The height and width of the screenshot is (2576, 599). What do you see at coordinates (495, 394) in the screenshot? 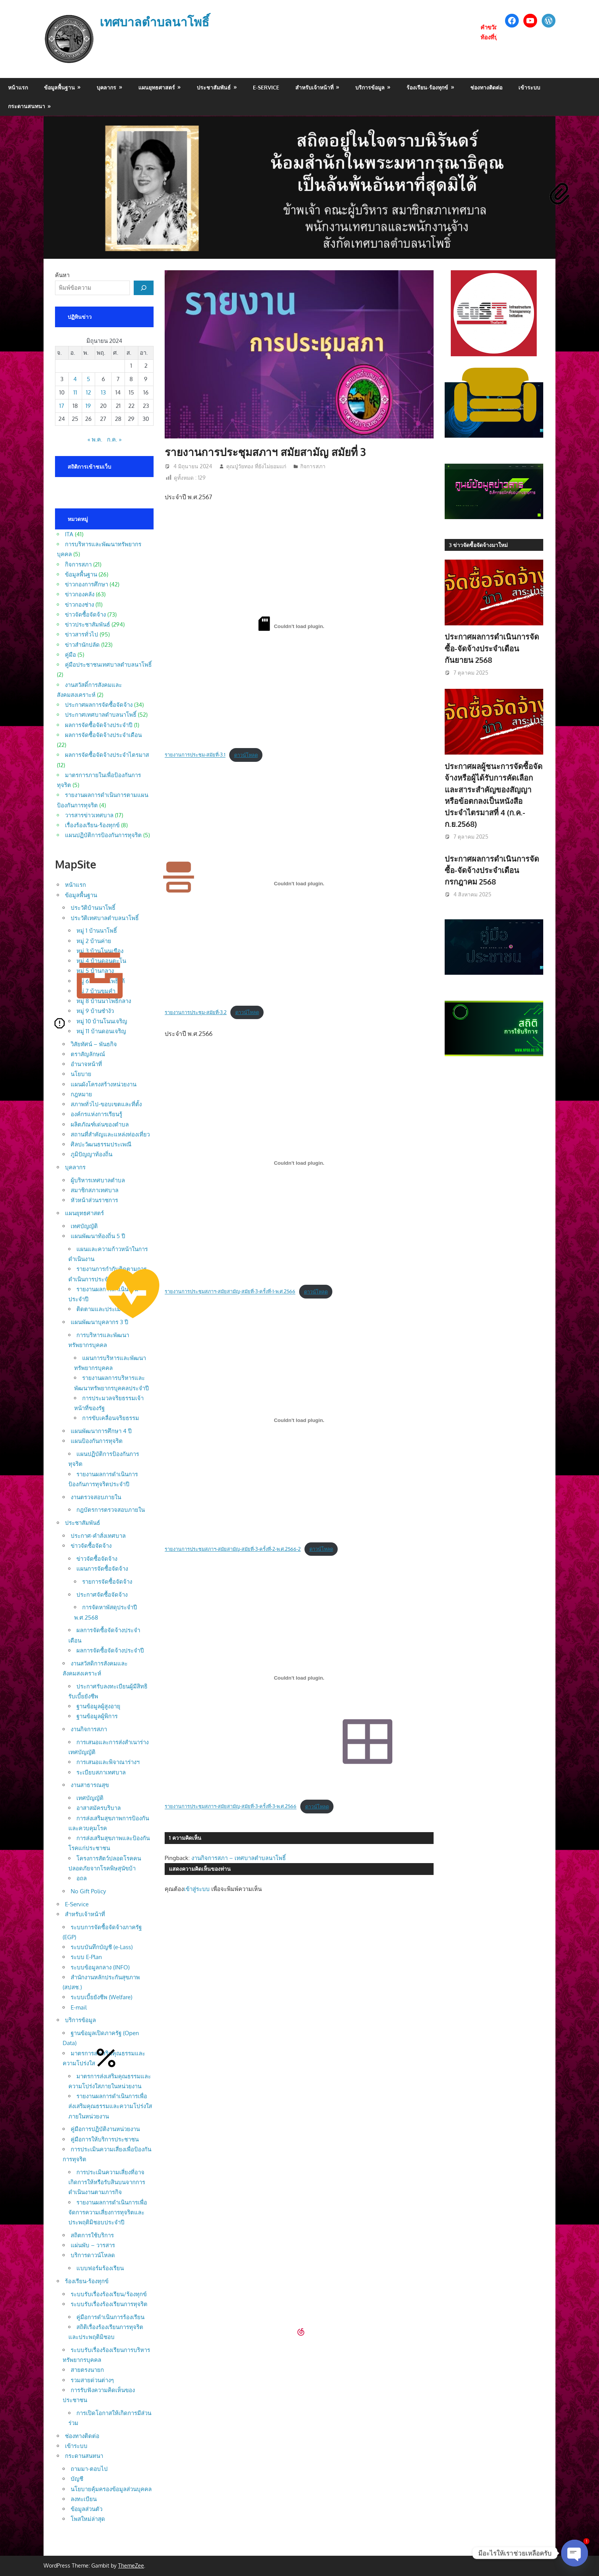
I see `apache couchdb database service` at bounding box center [495, 394].